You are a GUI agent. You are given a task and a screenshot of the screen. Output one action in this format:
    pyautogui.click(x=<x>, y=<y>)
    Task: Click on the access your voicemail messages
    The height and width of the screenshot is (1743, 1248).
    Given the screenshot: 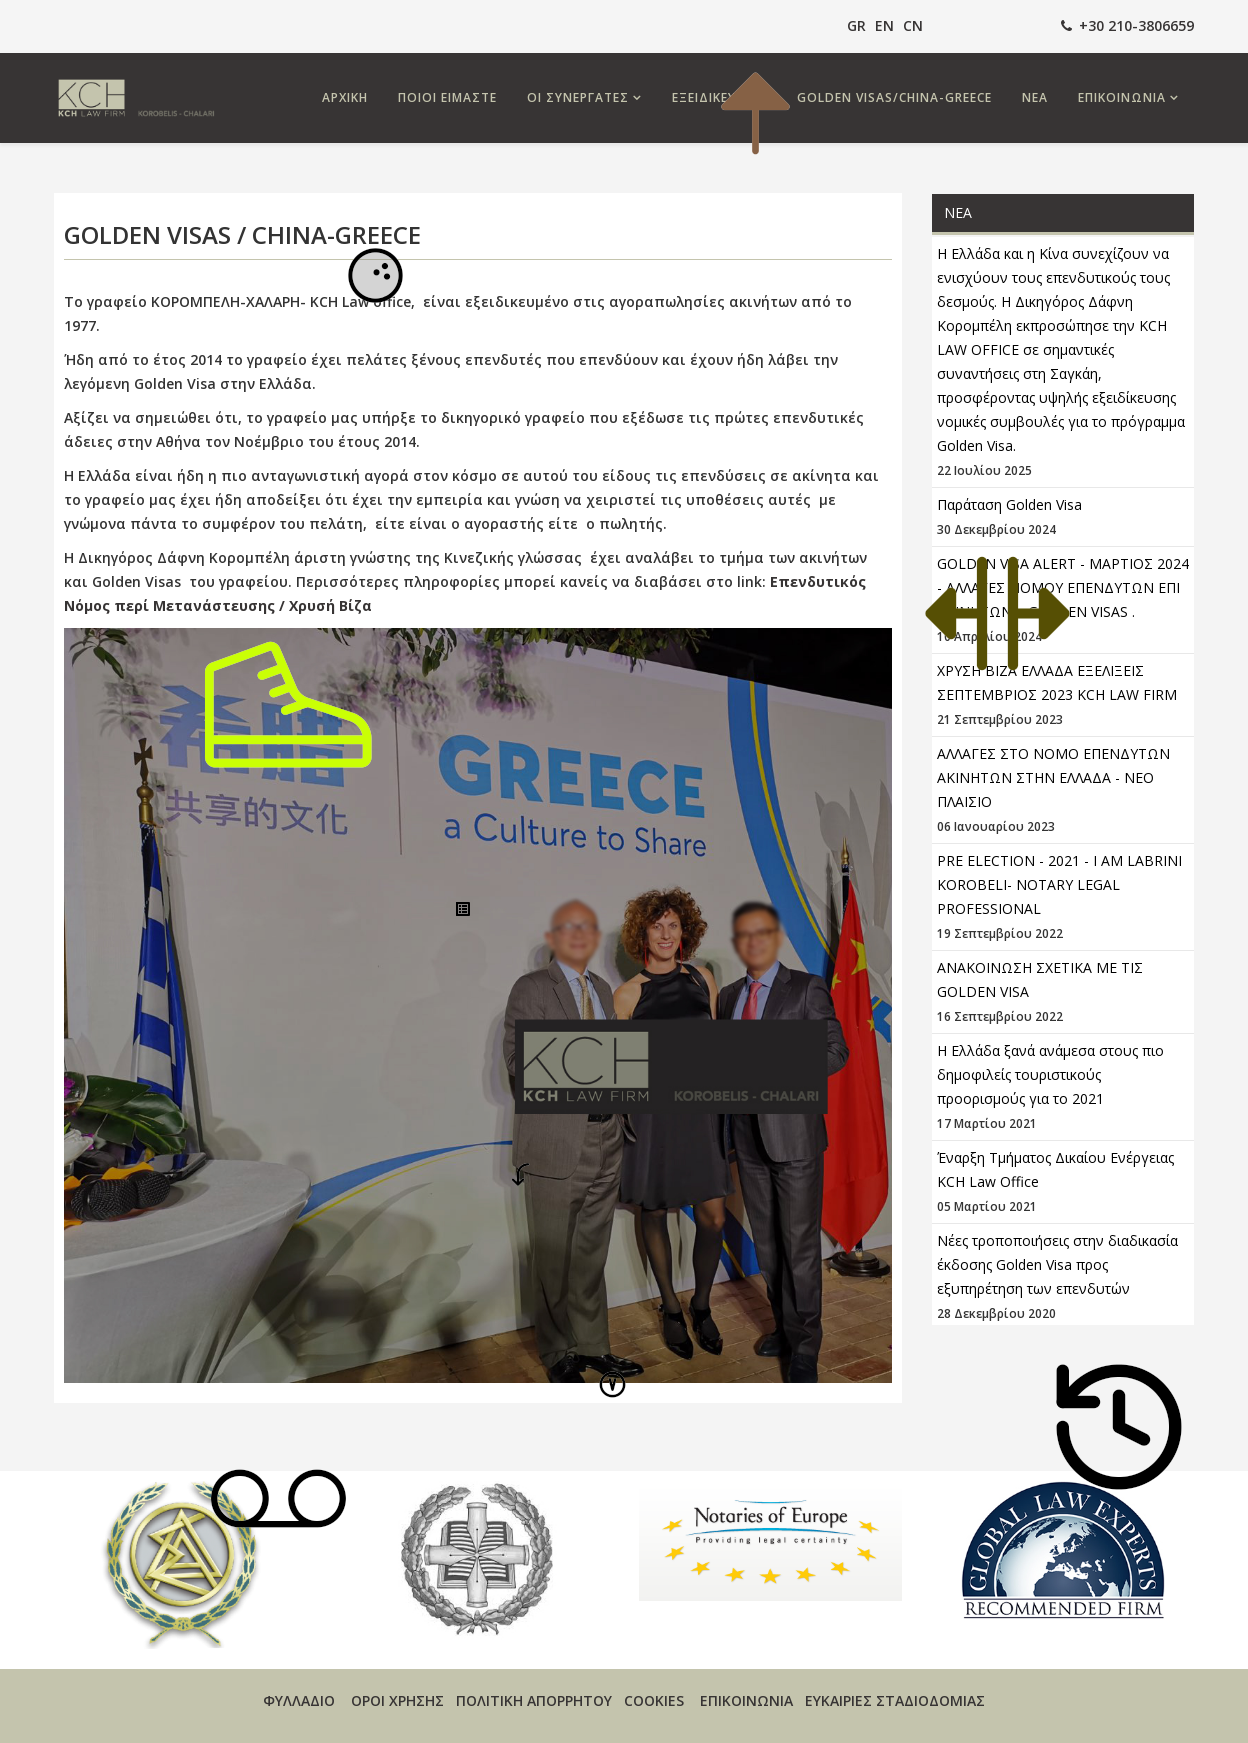 What is the action you would take?
    pyautogui.click(x=278, y=1498)
    